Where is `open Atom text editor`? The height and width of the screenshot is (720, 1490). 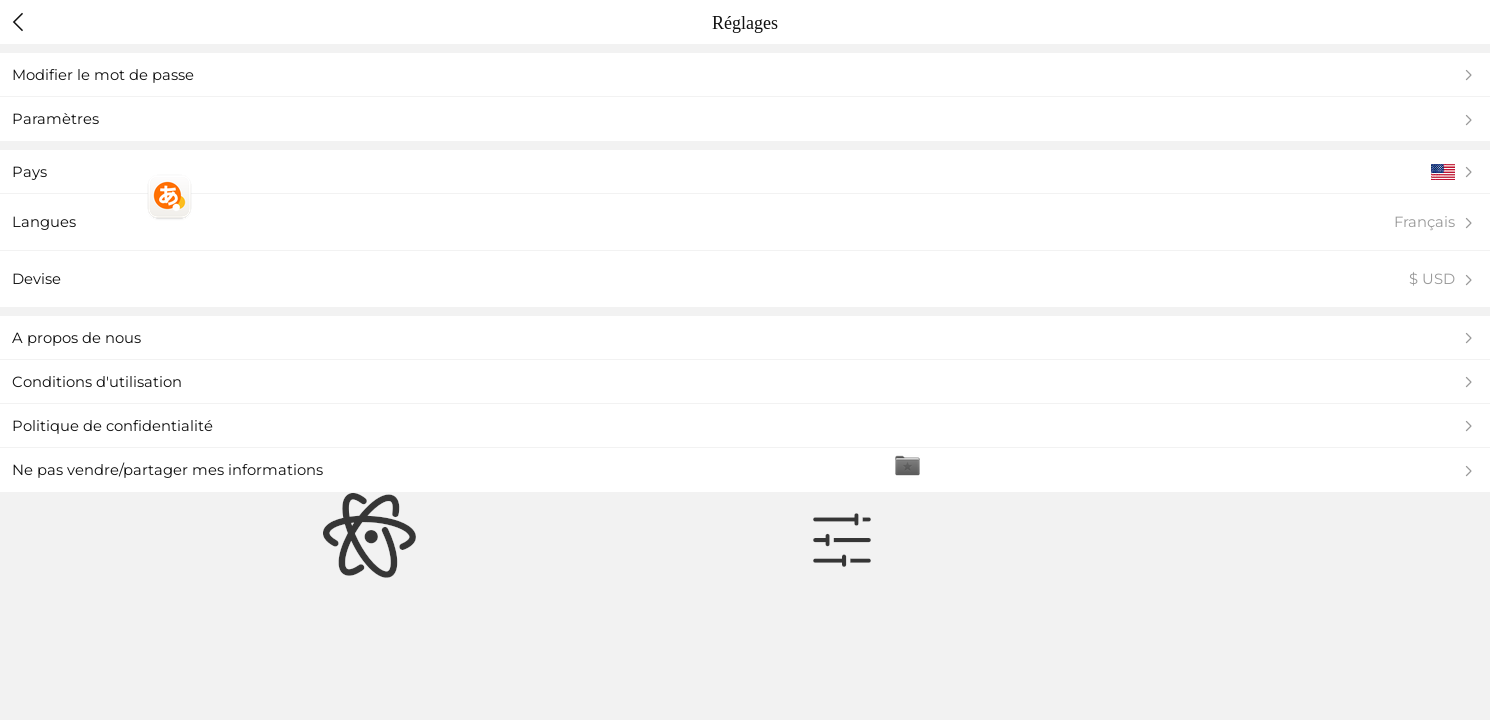 open Atom text editor is located at coordinates (369, 535).